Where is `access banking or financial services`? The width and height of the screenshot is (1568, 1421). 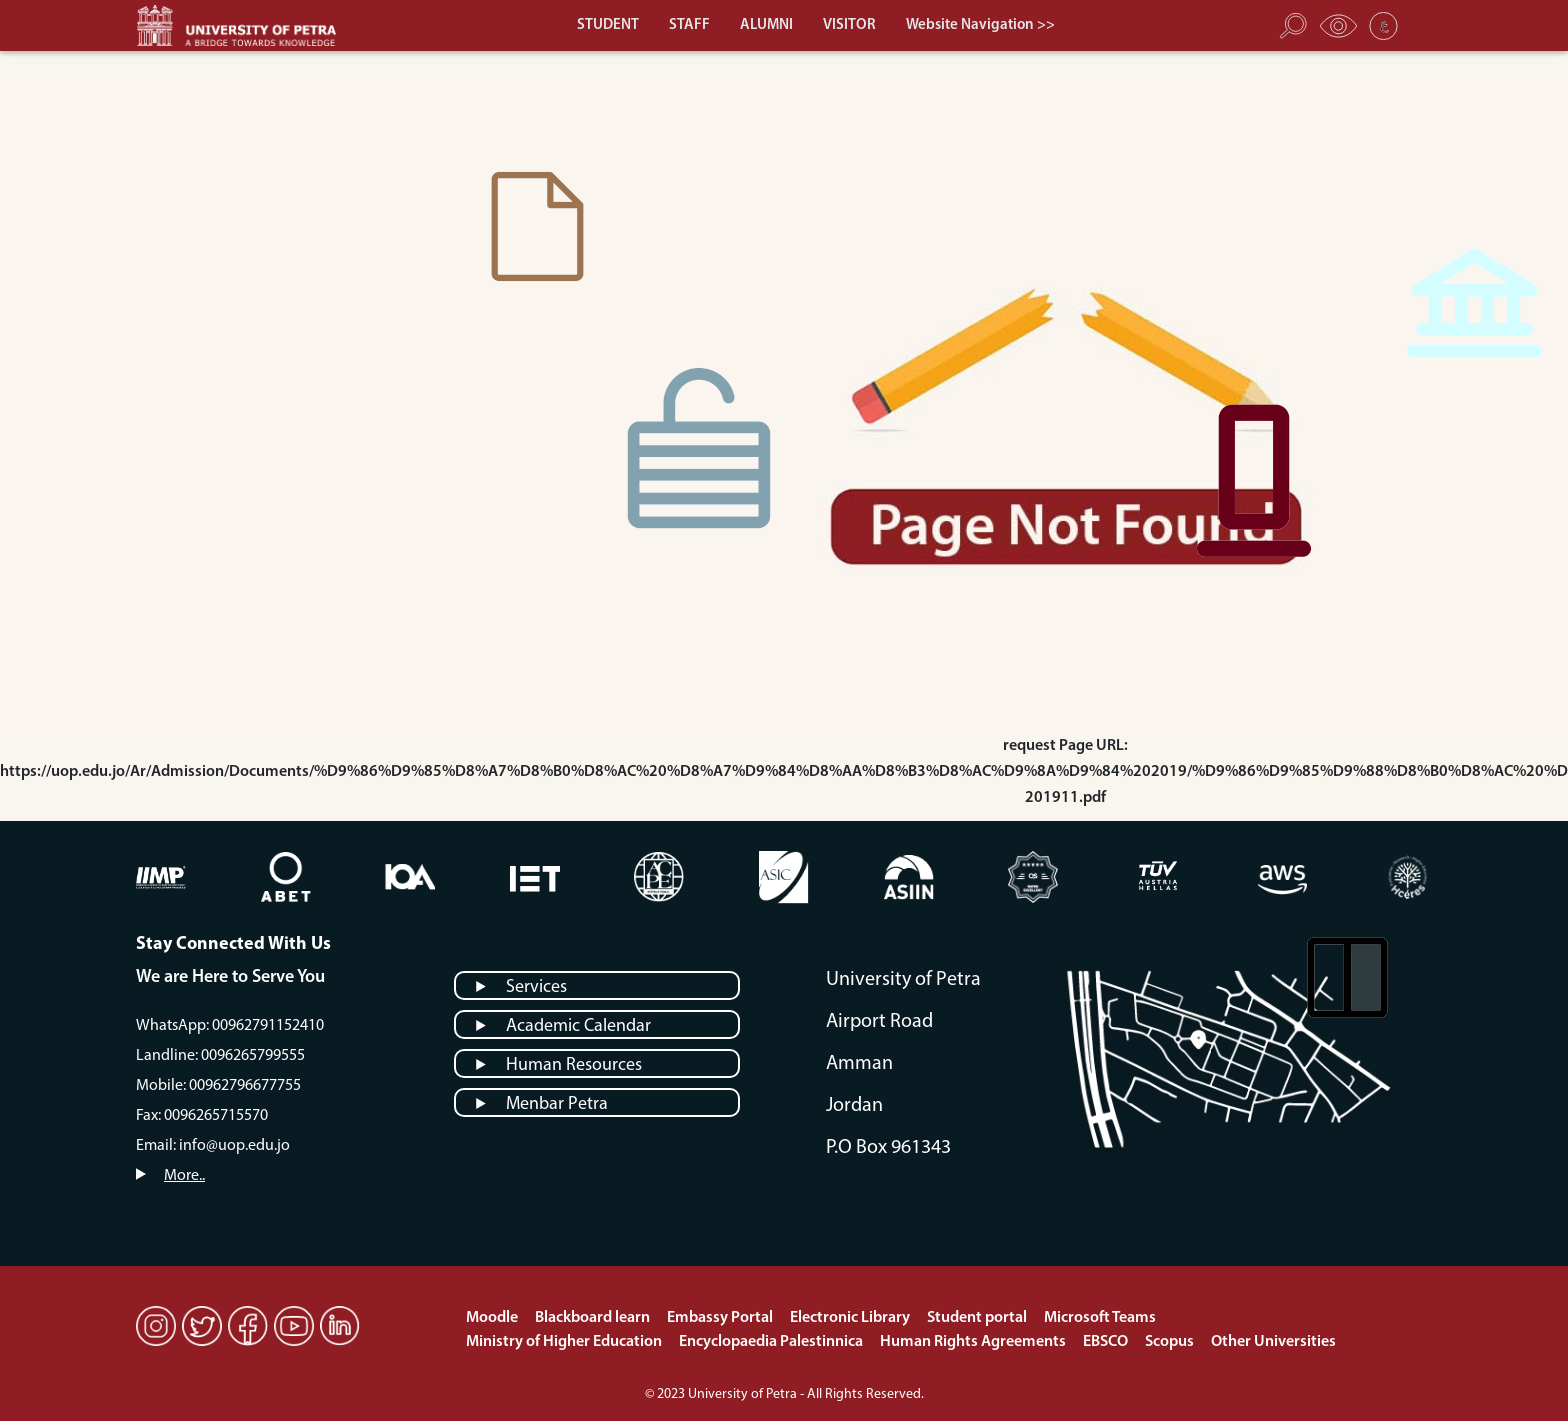
access banking or financial services is located at coordinates (1474, 307).